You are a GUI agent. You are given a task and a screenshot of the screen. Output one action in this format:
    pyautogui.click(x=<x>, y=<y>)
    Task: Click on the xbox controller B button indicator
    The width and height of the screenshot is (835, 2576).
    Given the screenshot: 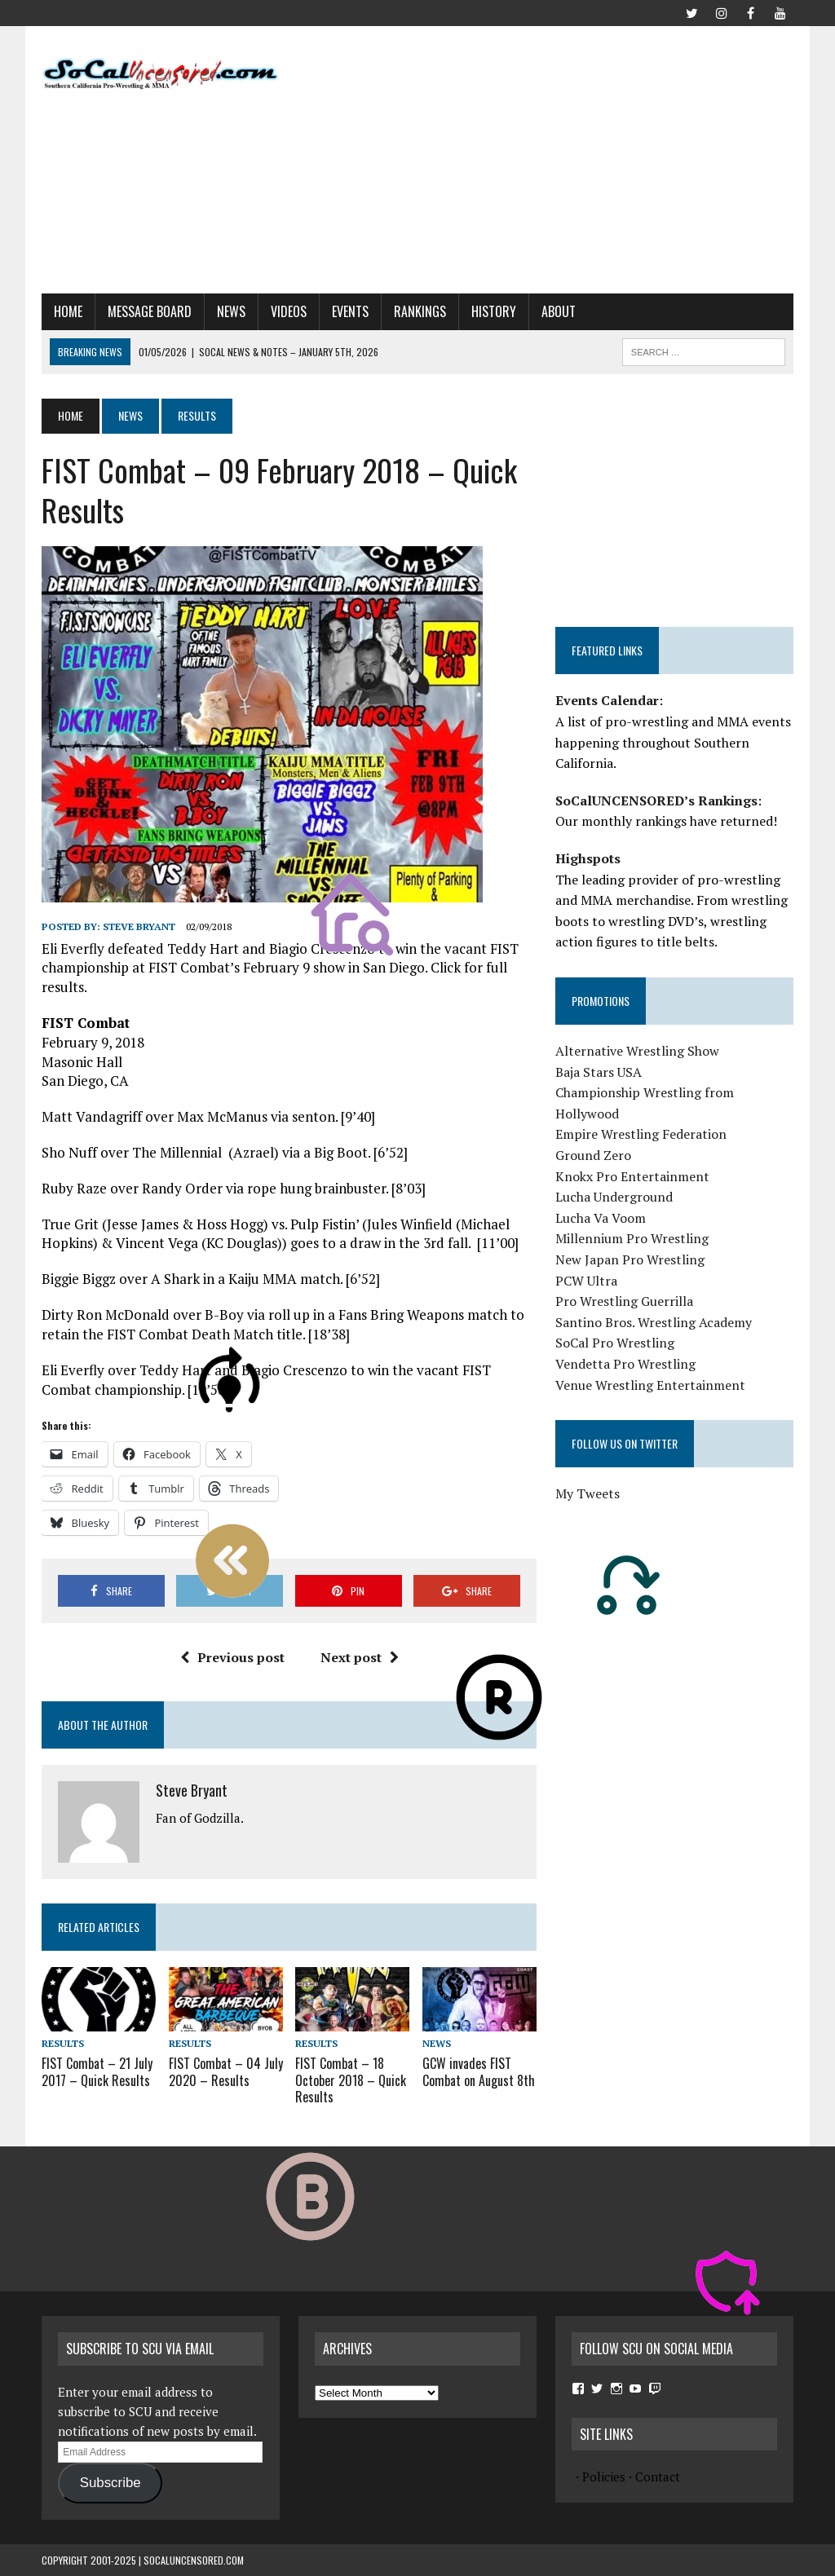 What is the action you would take?
    pyautogui.click(x=310, y=2196)
    